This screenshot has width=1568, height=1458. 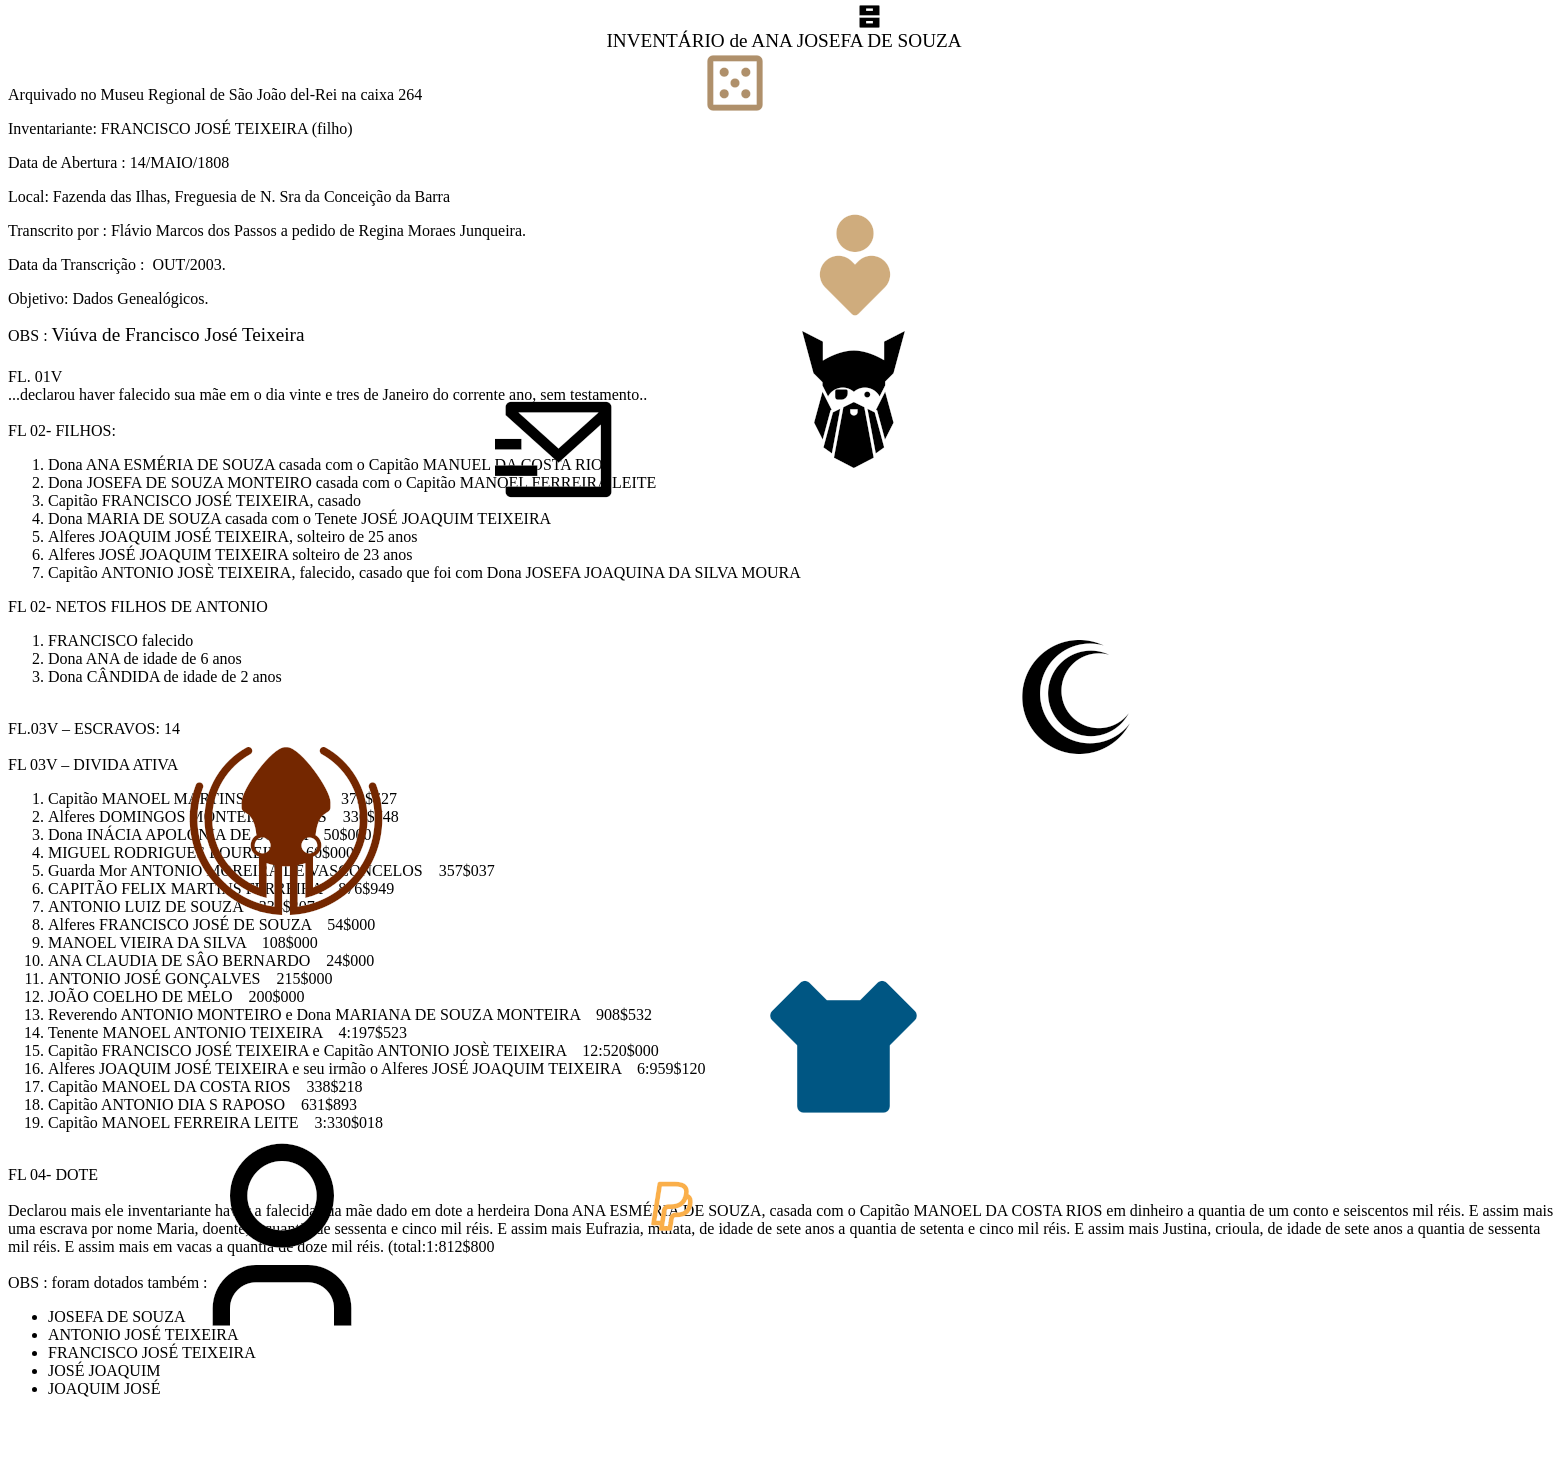 What do you see at coordinates (286, 831) in the screenshot?
I see `open GitKraken git client` at bounding box center [286, 831].